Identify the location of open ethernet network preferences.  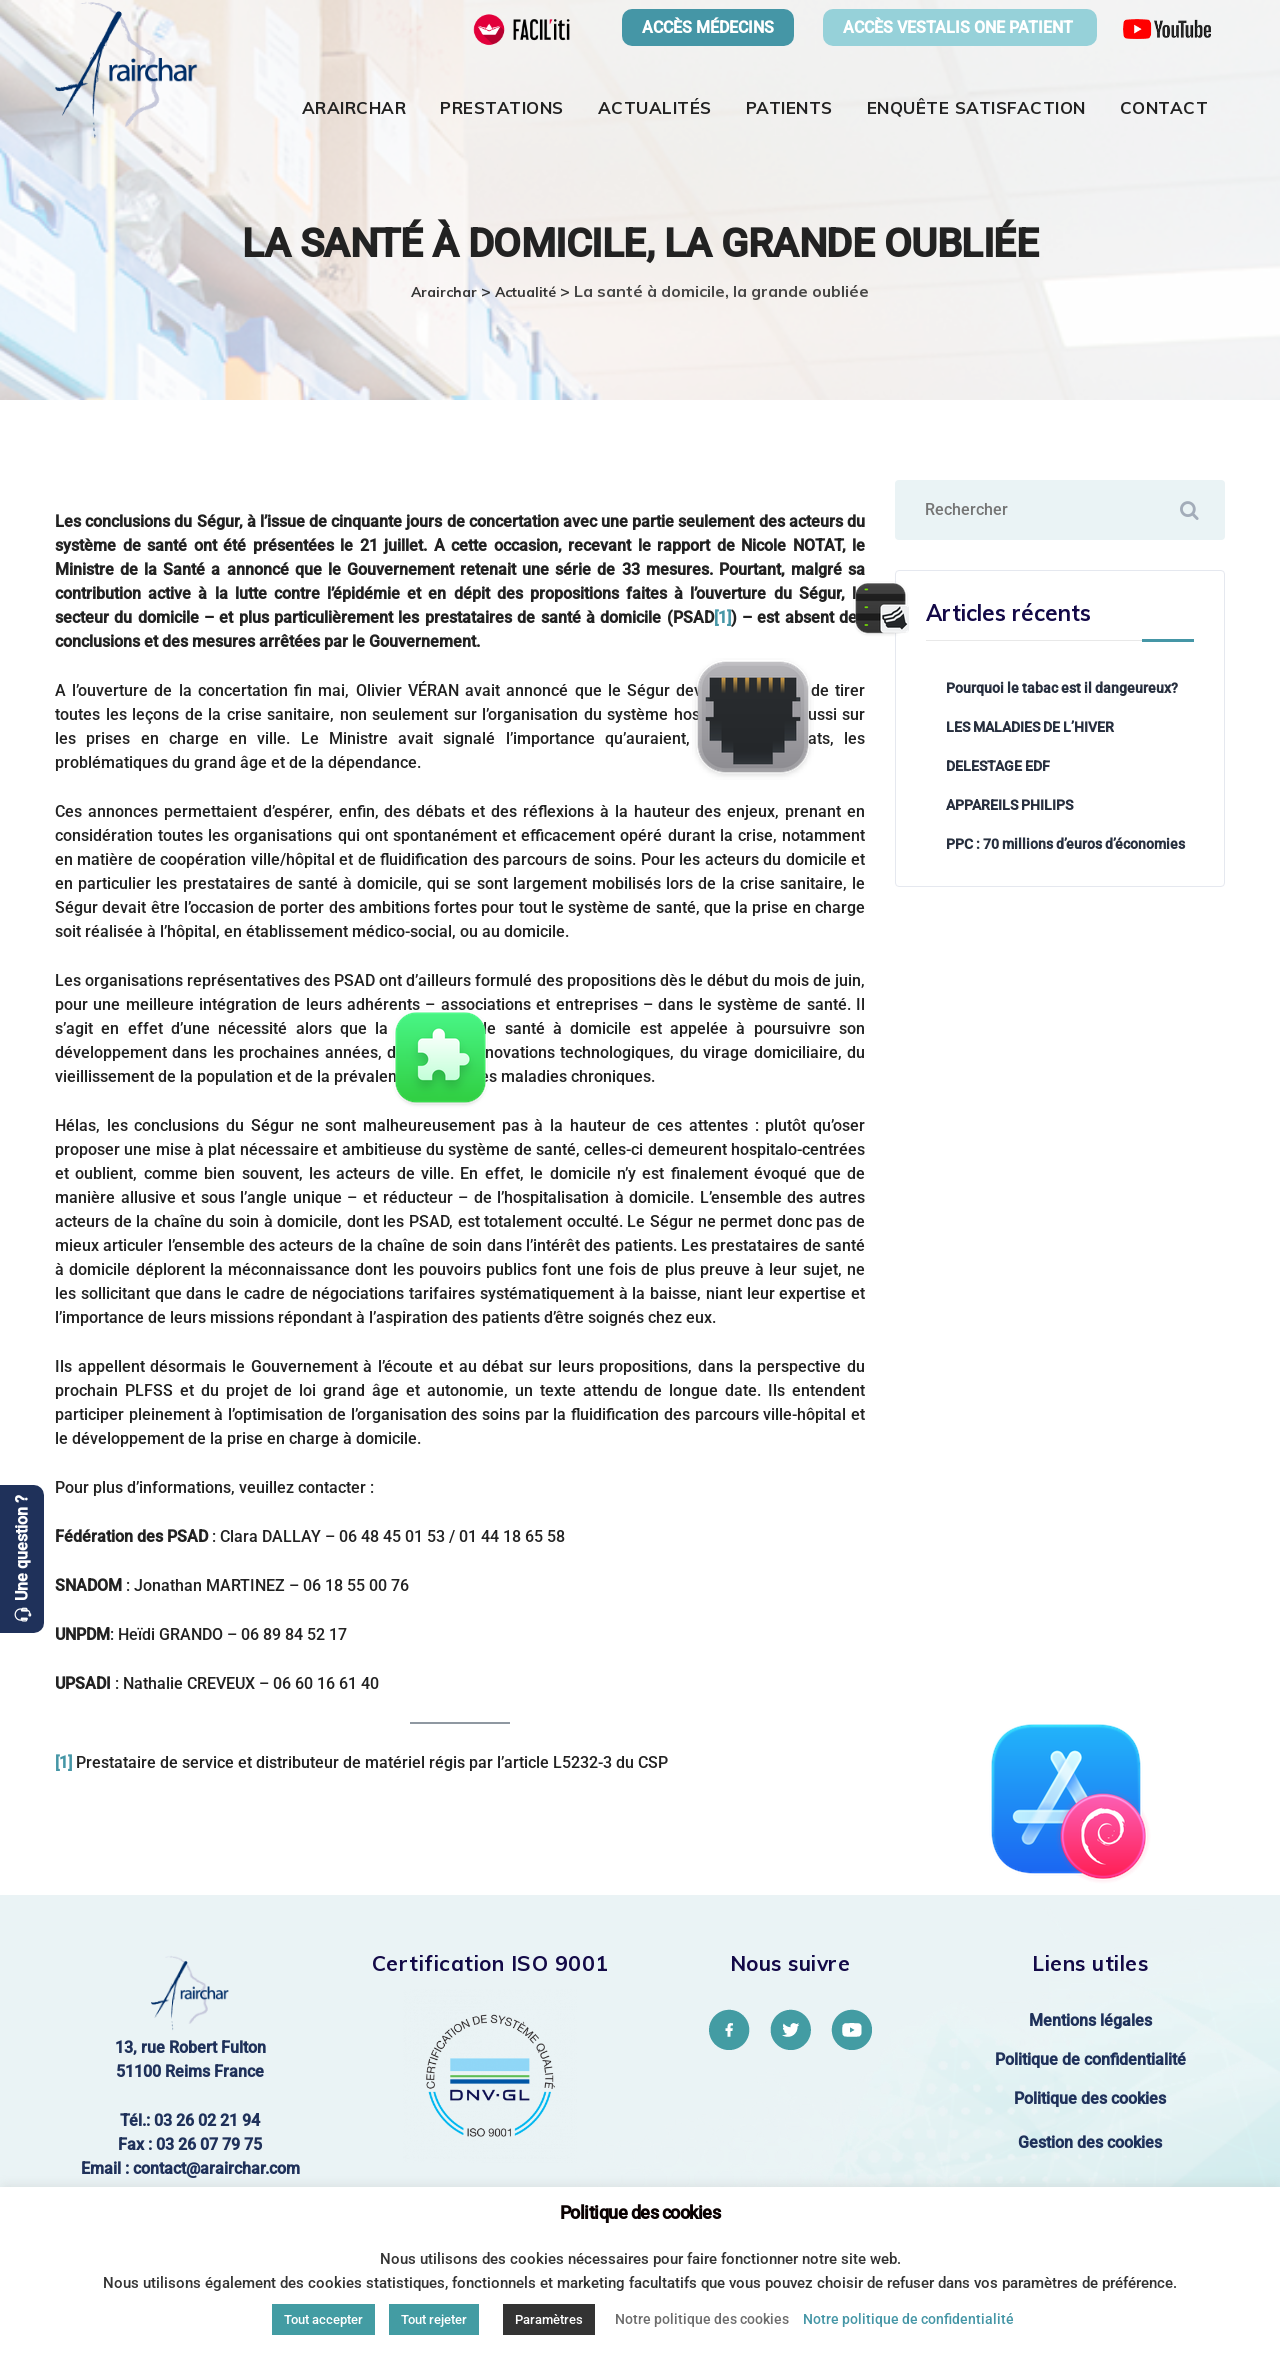
(753, 719).